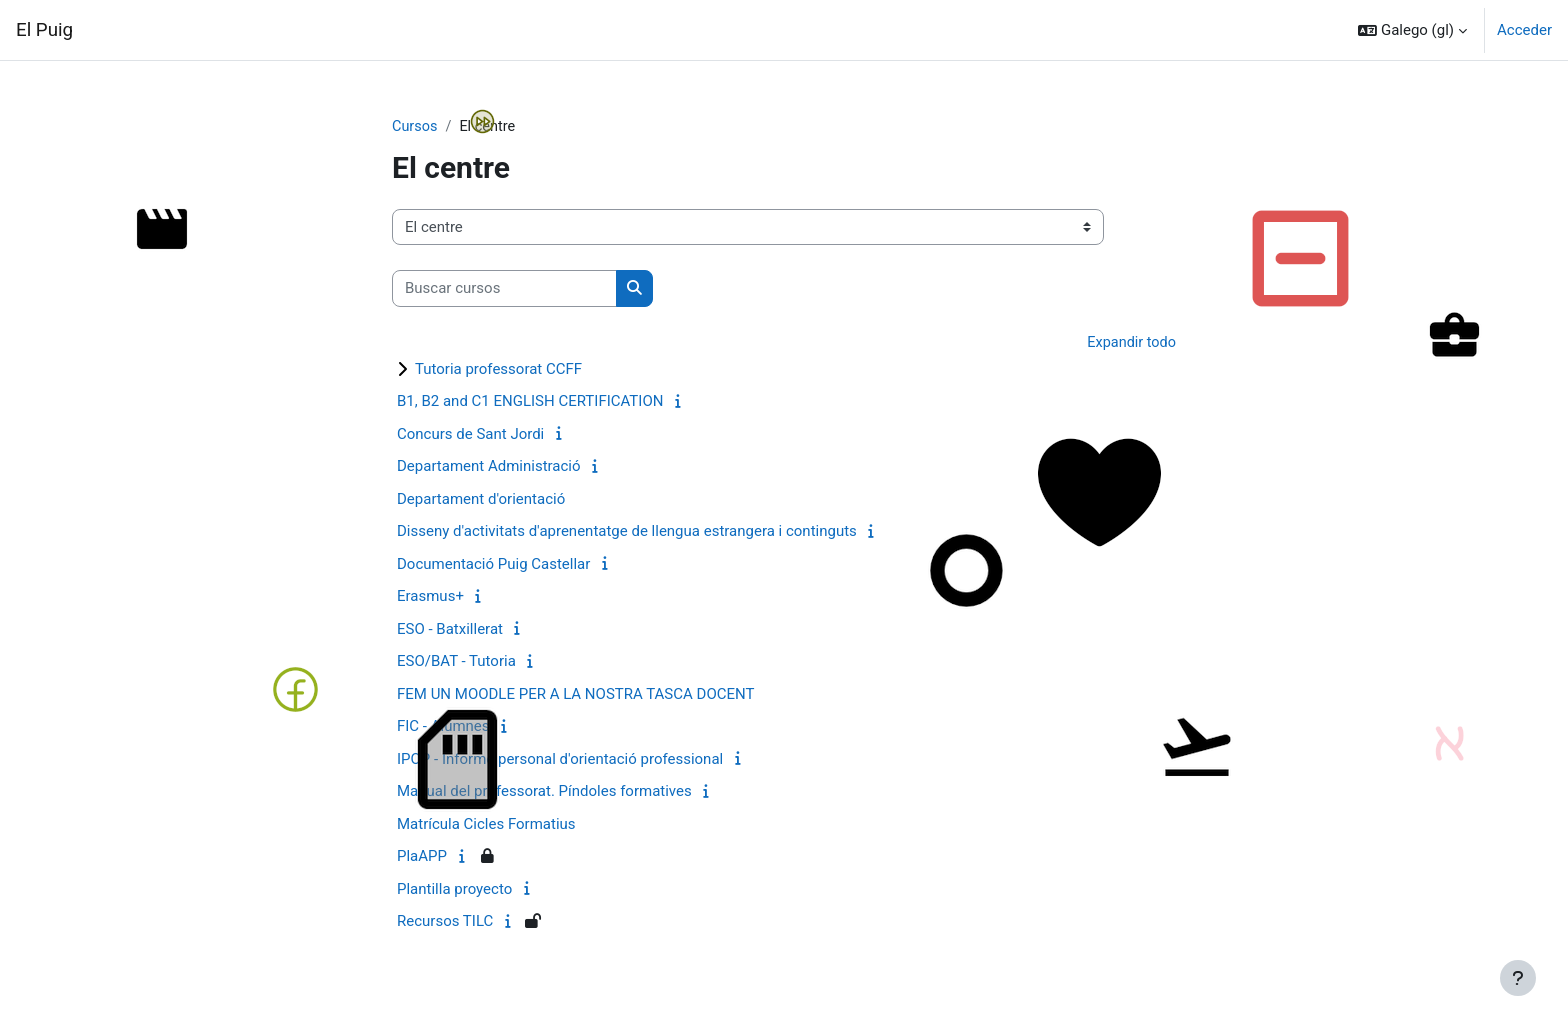 Image resolution: width=1568 pixels, height=1028 pixels. What do you see at coordinates (162, 229) in the screenshot?
I see `create a new video or movie project` at bounding box center [162, 229].